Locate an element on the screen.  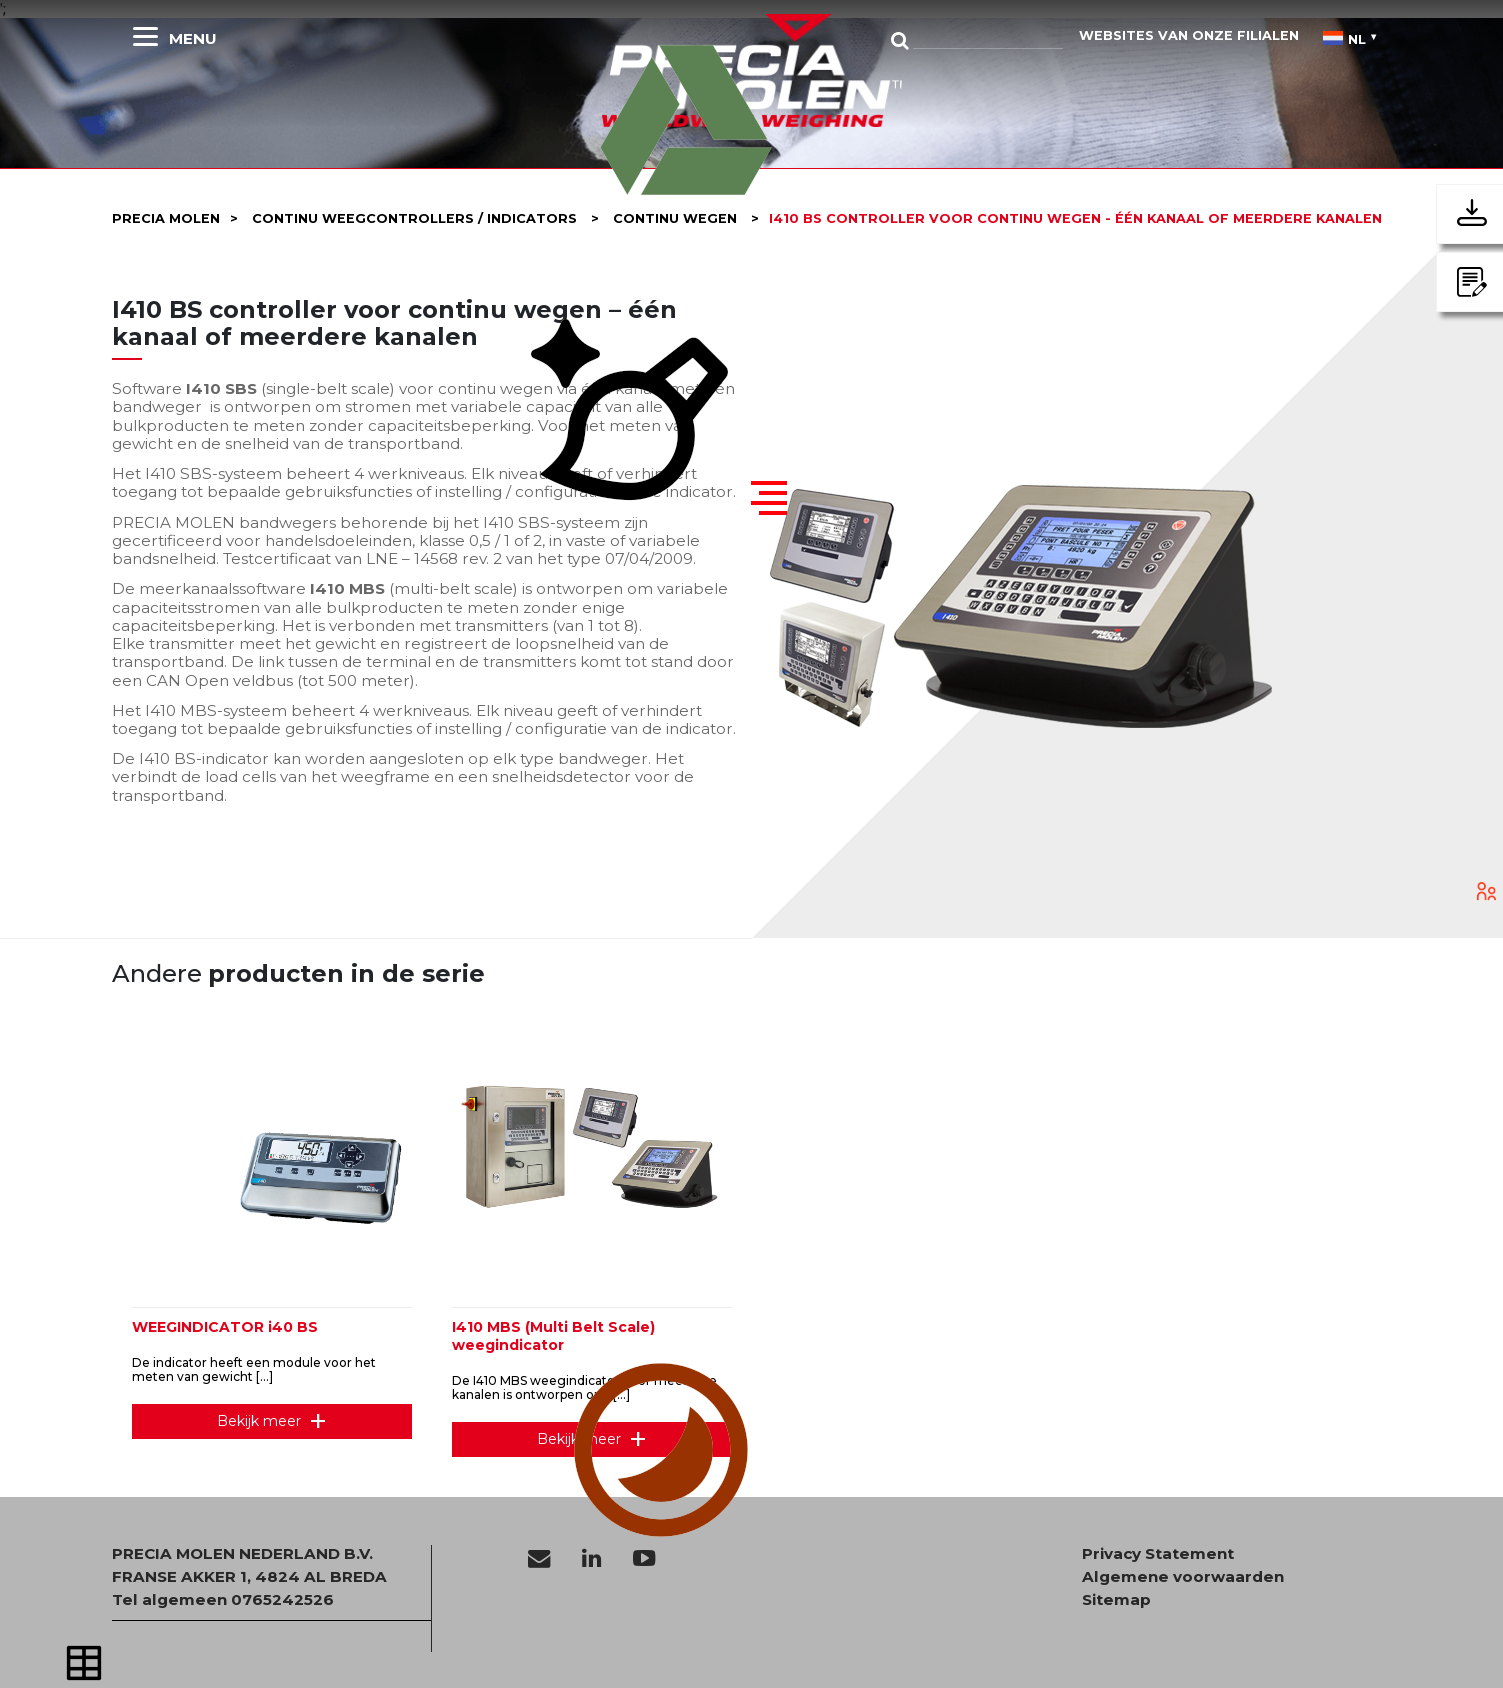
align text to the right is located at coordinates (769, 497).